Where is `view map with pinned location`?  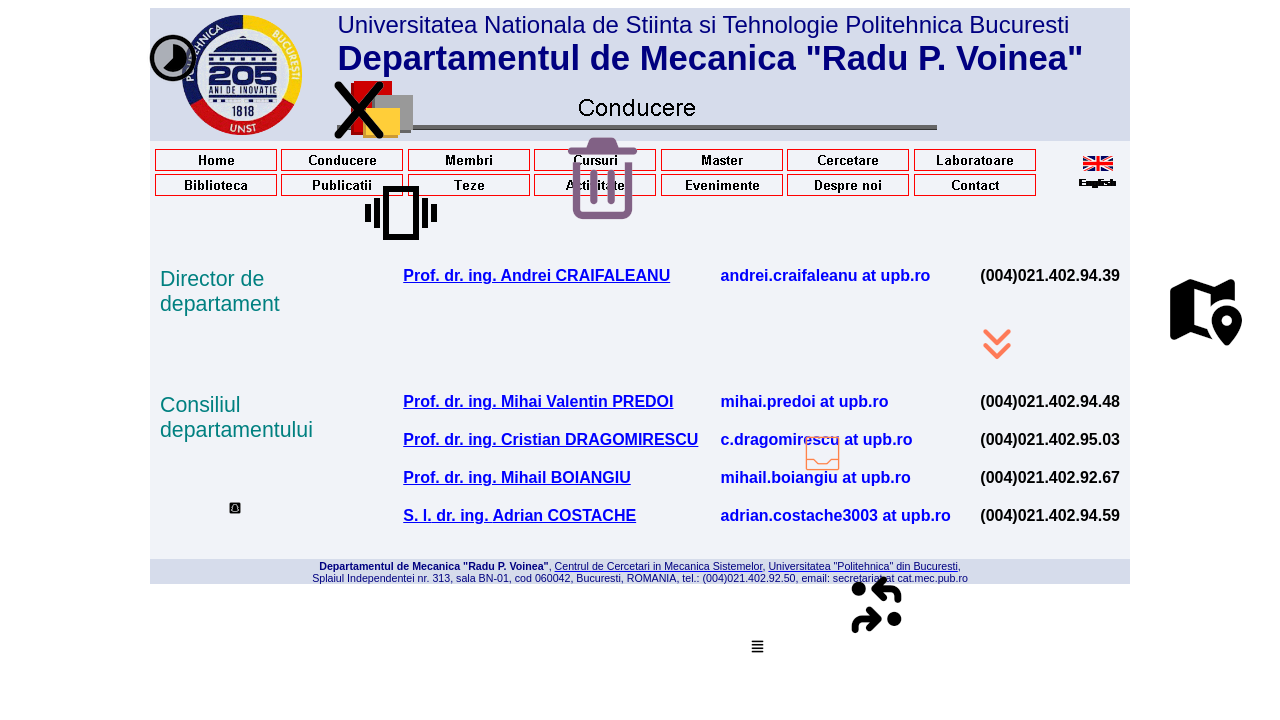
view map with pinned location is located at coordinates (1202, 309).